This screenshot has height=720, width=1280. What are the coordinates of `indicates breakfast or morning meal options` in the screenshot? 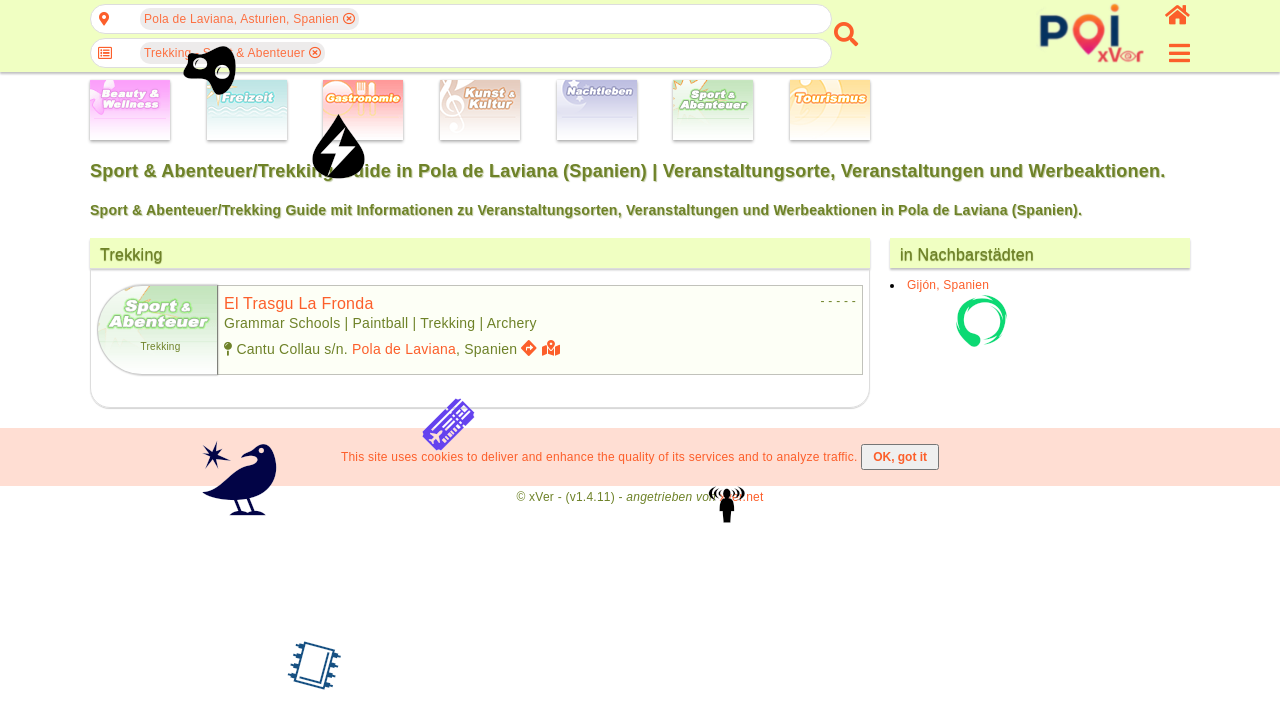 It's located at (209, 70).